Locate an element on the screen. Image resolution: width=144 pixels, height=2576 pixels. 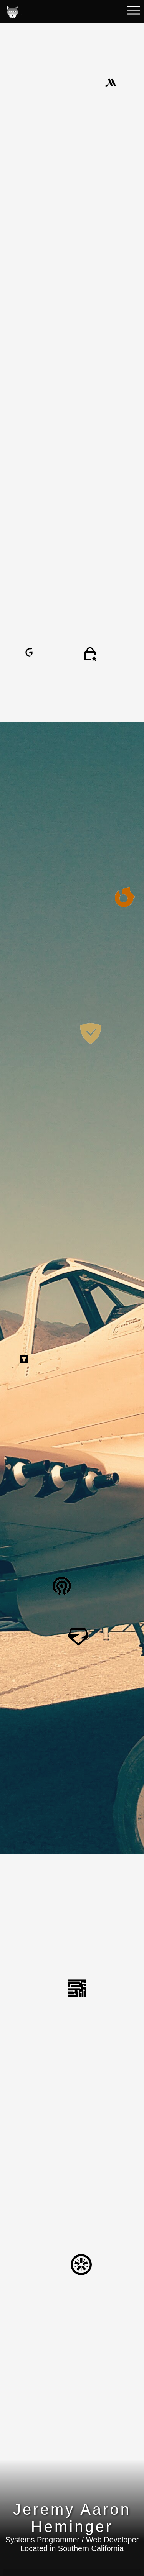
multisim circuit simulation software logo is located at coordinates (77, 1988).